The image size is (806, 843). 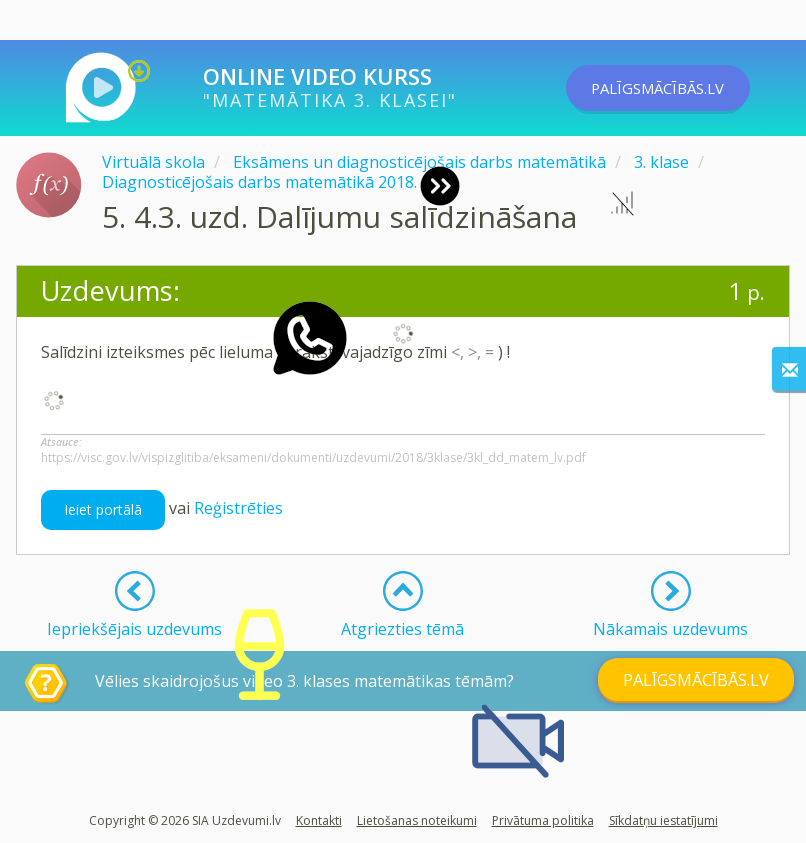 I want to click on turn off camera or disable video, so click(x=515, y=741).